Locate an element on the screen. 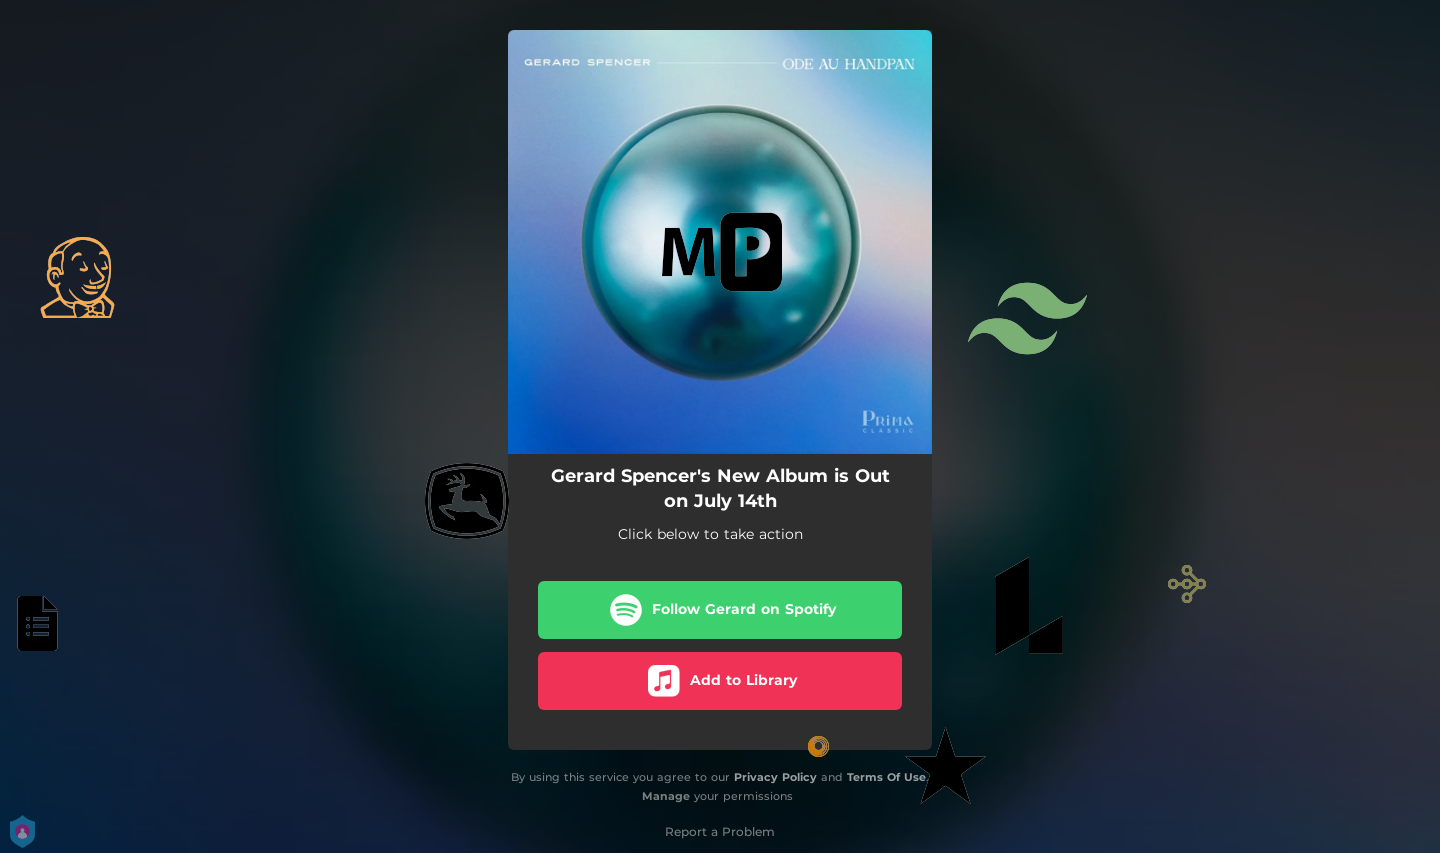 The height and width of the screenshot is (853, 1440). lucid software company logo is located at coordinates (1029, 606).